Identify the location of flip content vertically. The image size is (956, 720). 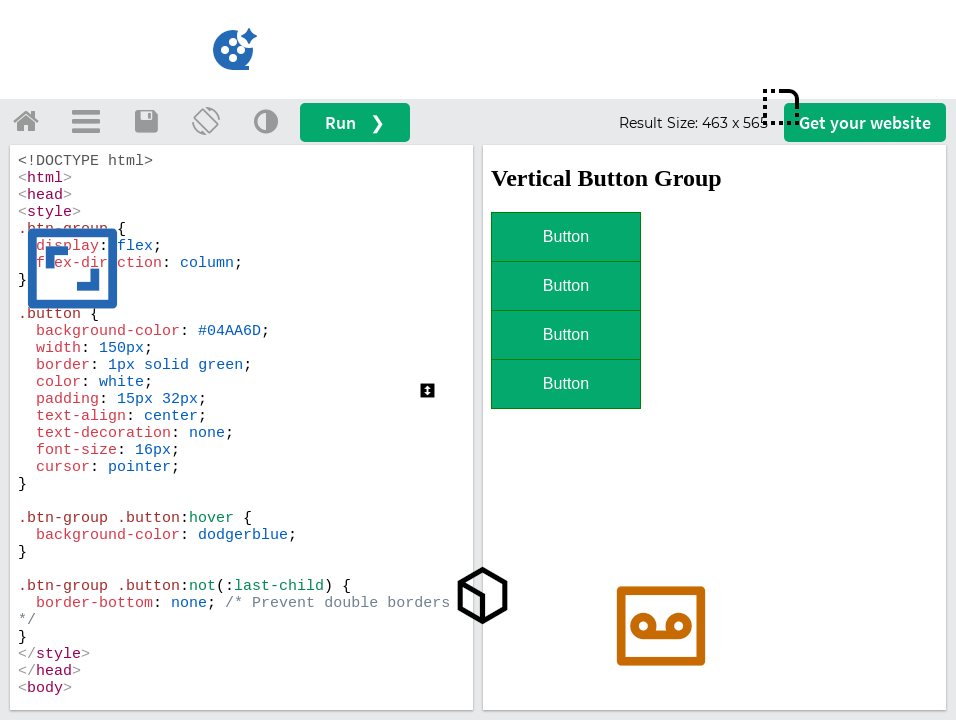
(427, 390).